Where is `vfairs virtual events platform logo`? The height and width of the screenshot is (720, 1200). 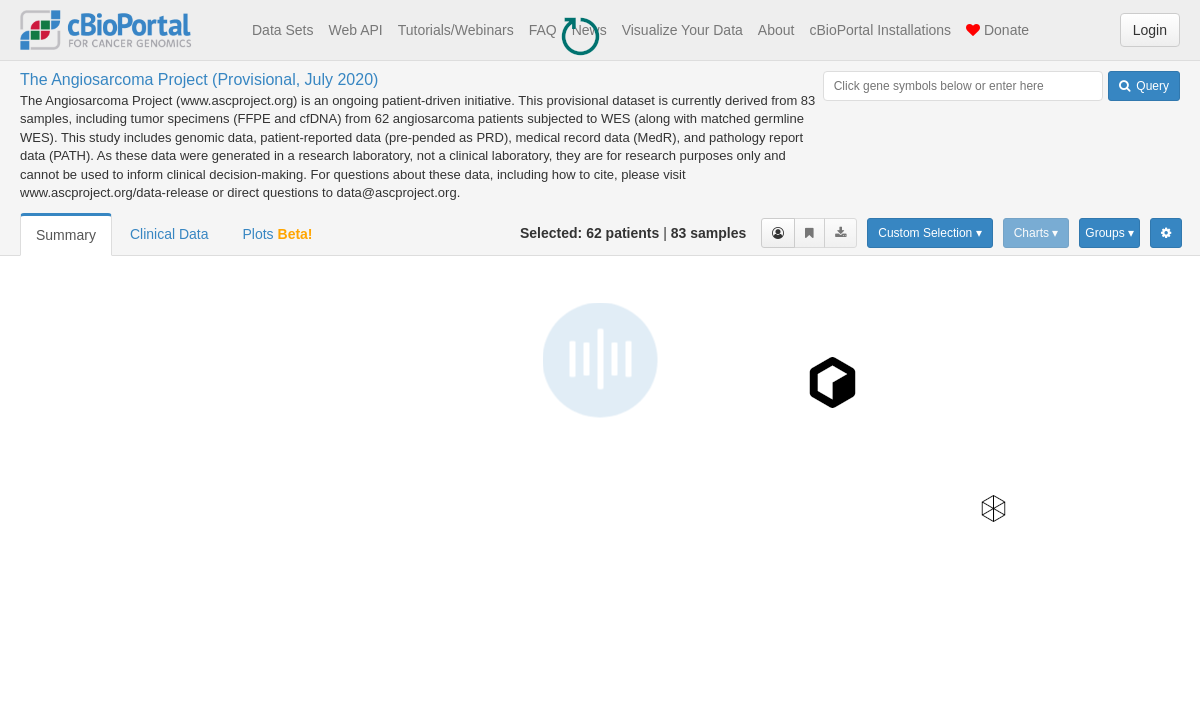
vfairs virtual events platform logo is located at coordinates (993, 508).